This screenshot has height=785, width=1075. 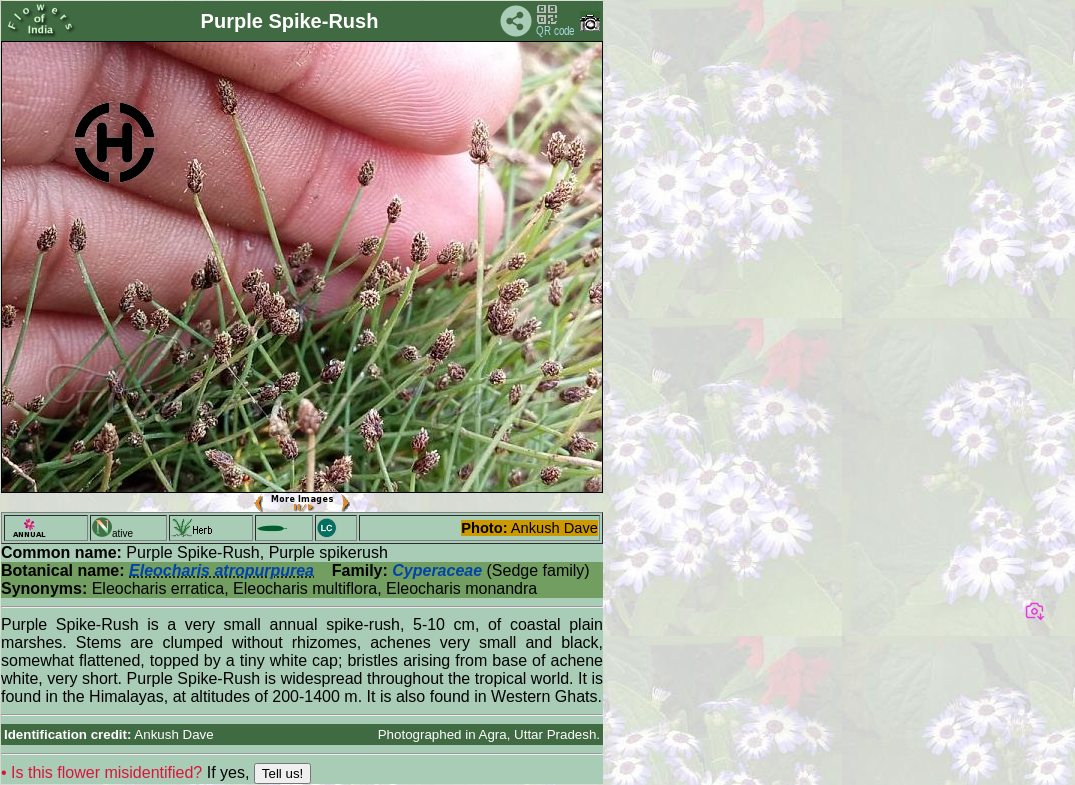 What do you see at coordinates (1034, 610) in the screenshot?
I see `download a captured photo` at bounding box center [1034, 610].